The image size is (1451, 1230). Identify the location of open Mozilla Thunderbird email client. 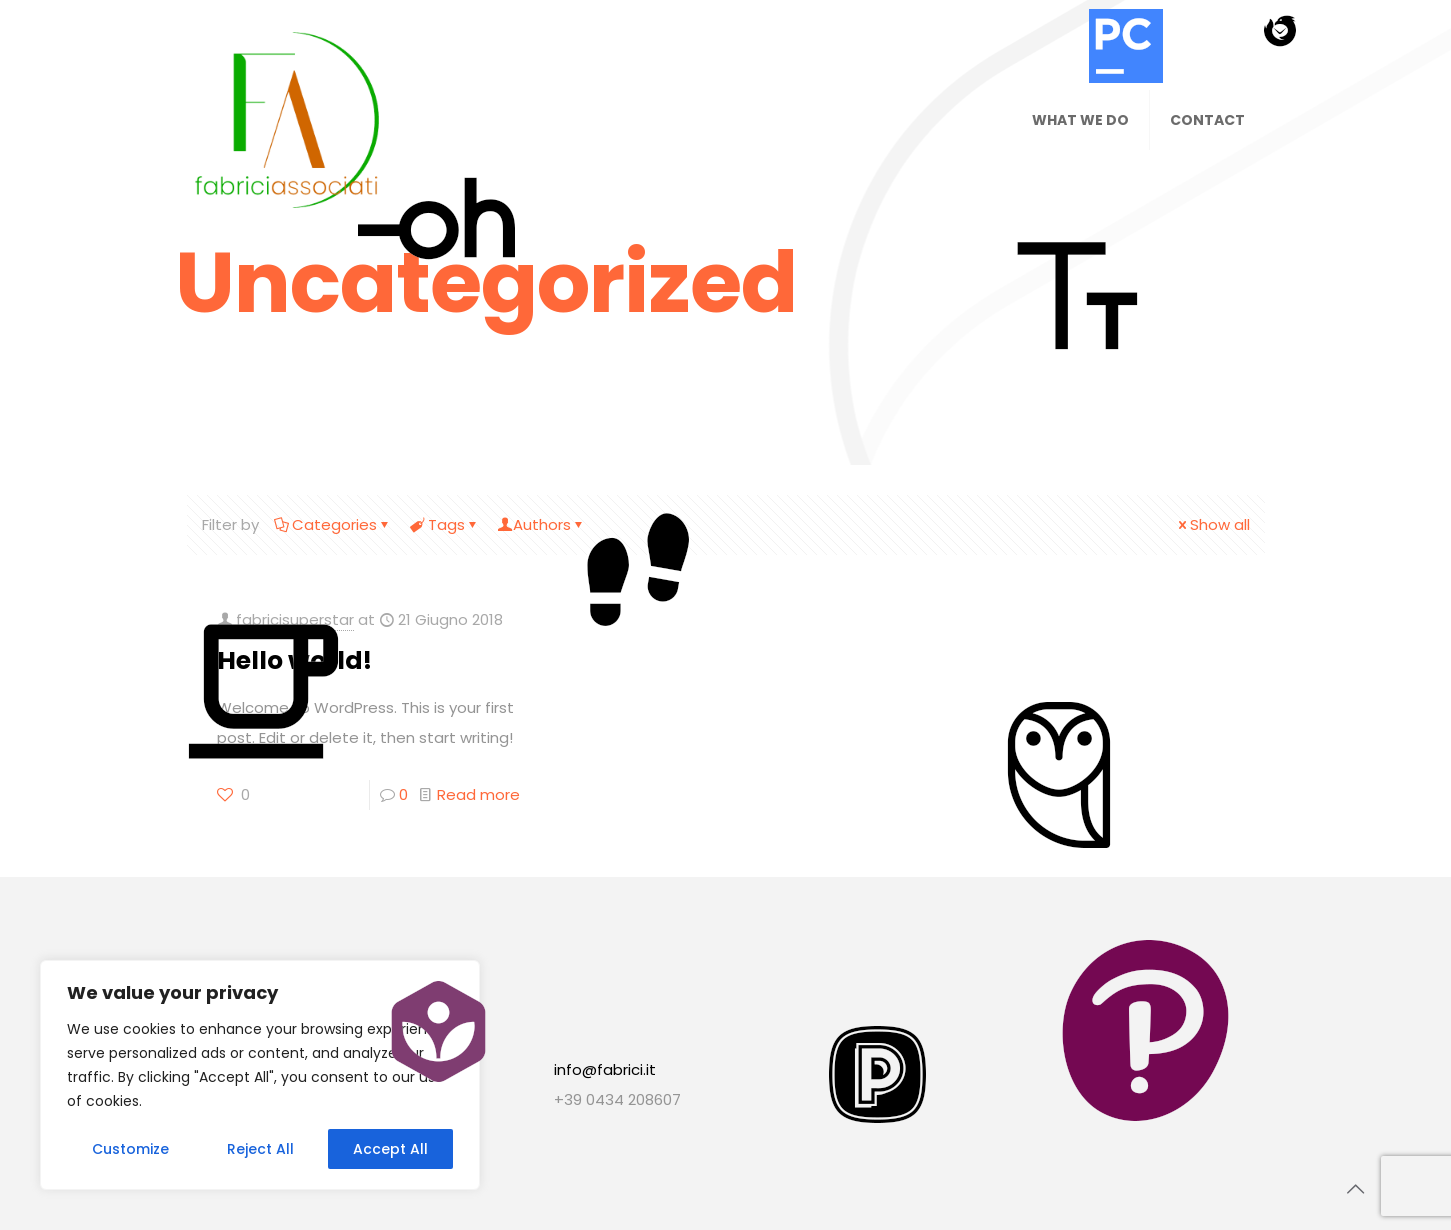
(1280, 31).